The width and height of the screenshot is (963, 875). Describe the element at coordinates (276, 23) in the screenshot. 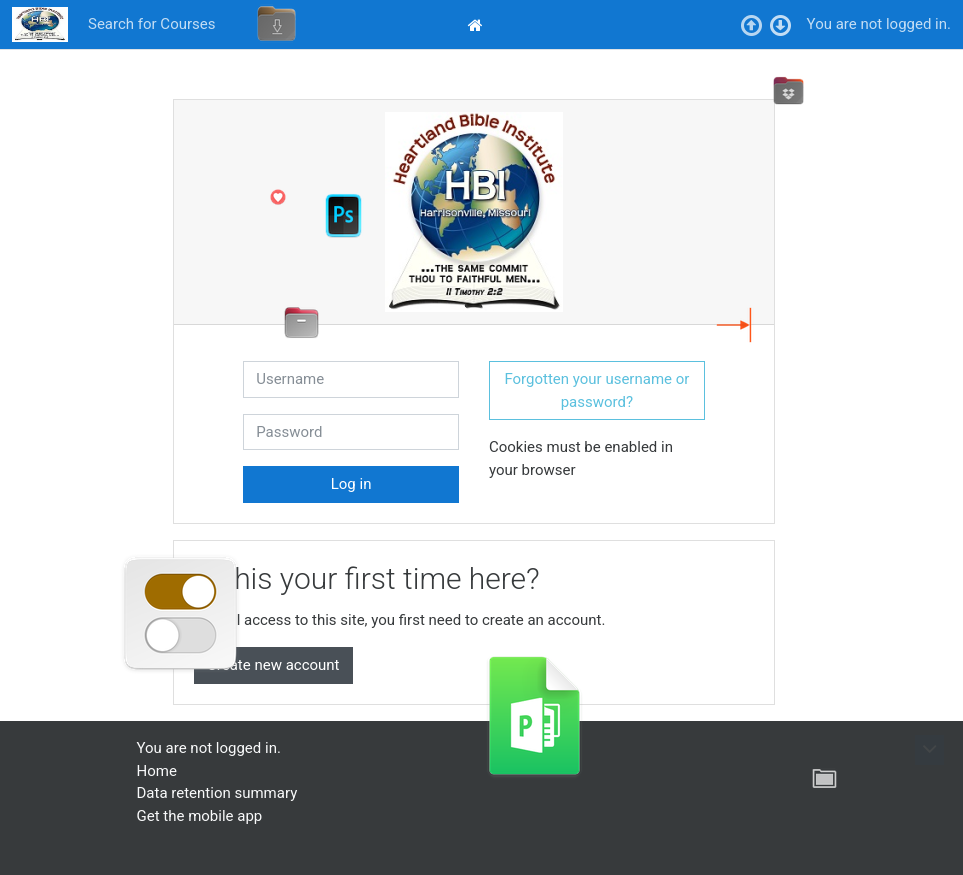

I see `open downloads folder` at that location.